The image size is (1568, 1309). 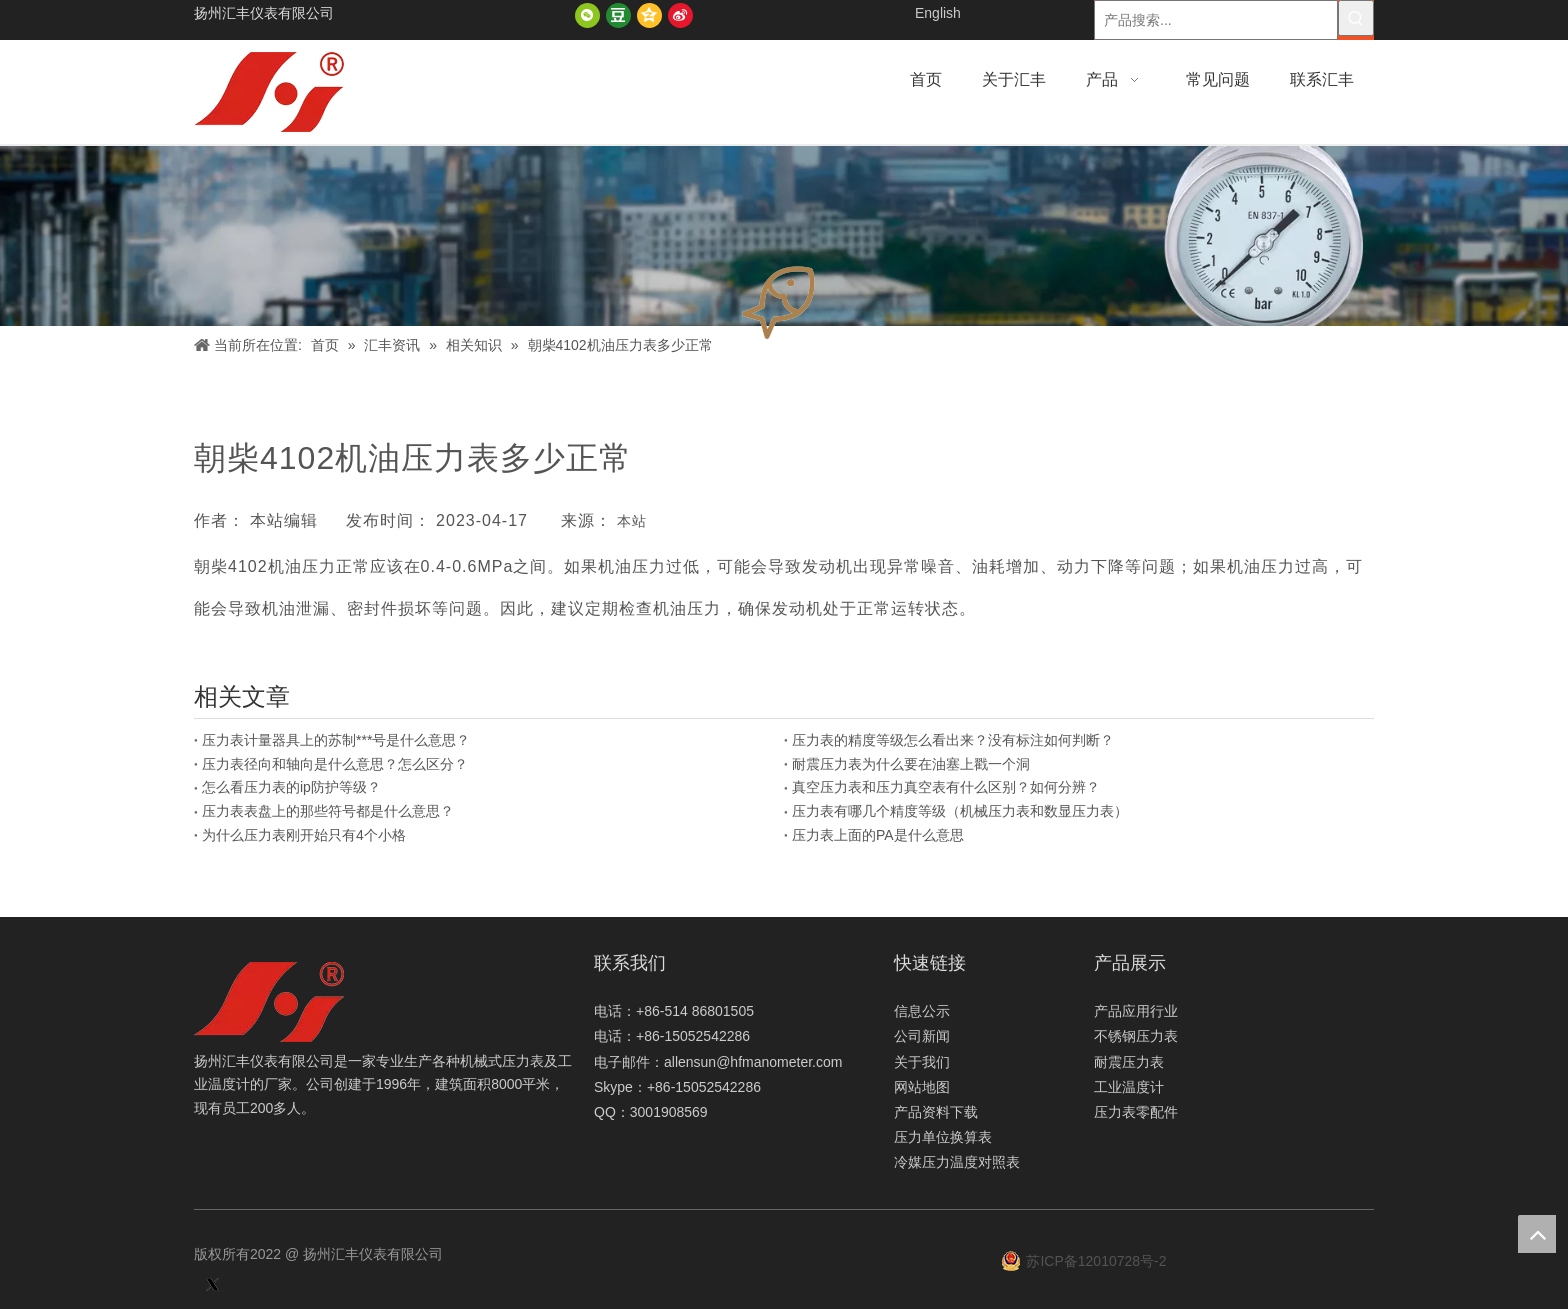 What do you see at coordinates (782, 299) in the screenshot?
I see `indicates seafood or fish-related content` at bounding box center [782, 299].